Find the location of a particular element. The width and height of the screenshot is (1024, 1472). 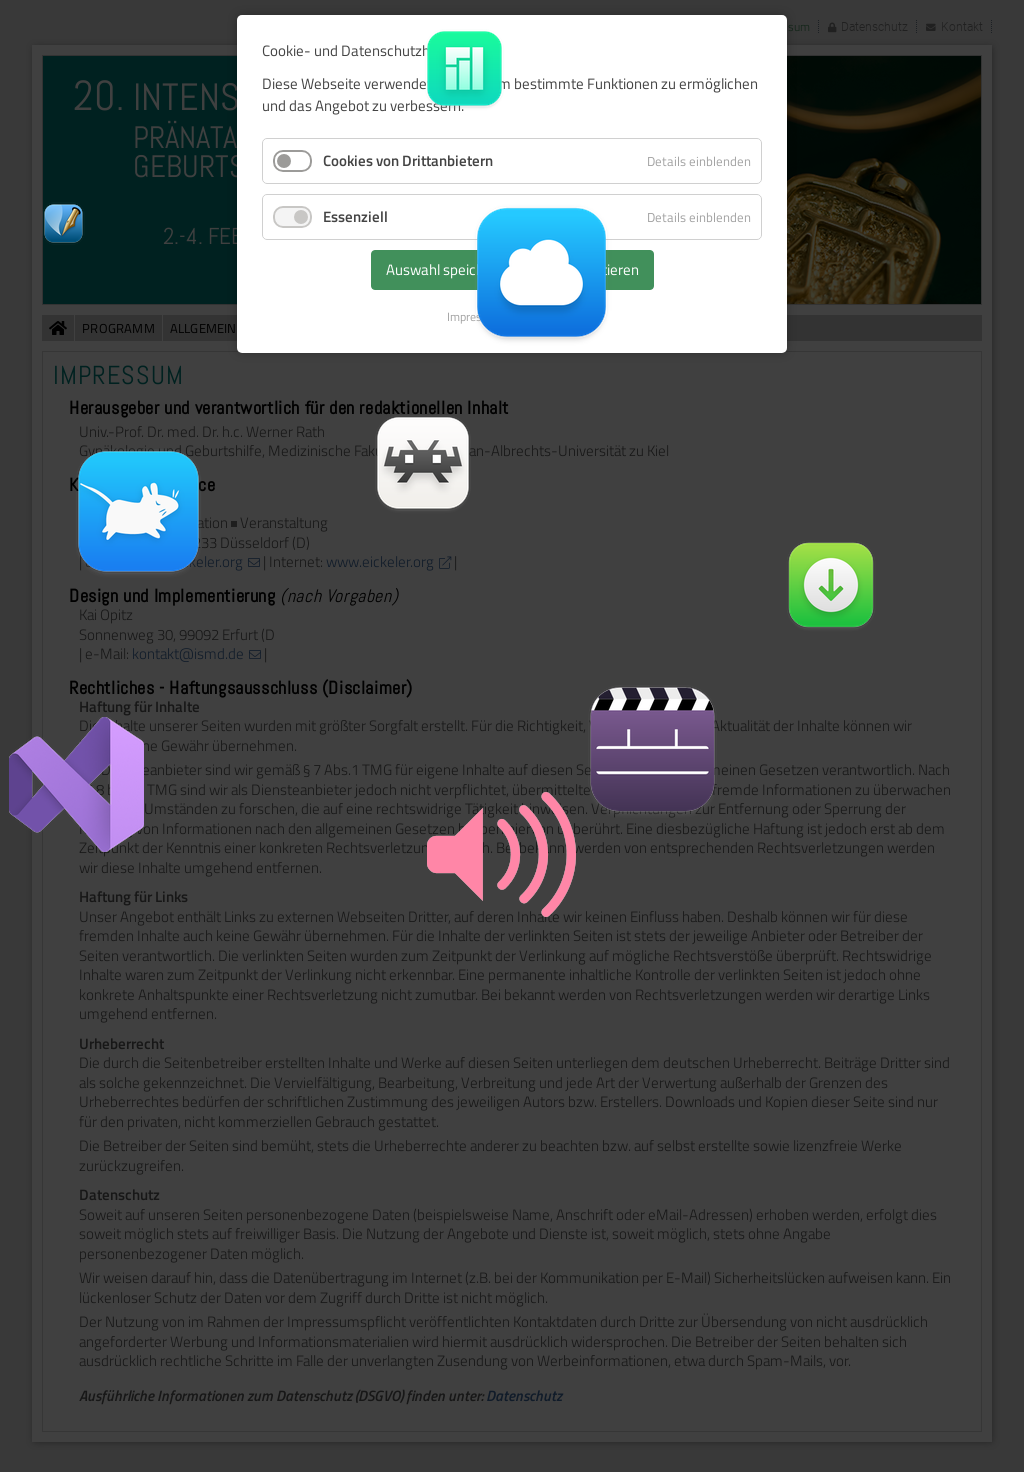

open uget download manager is located at coordinates (831, 585).